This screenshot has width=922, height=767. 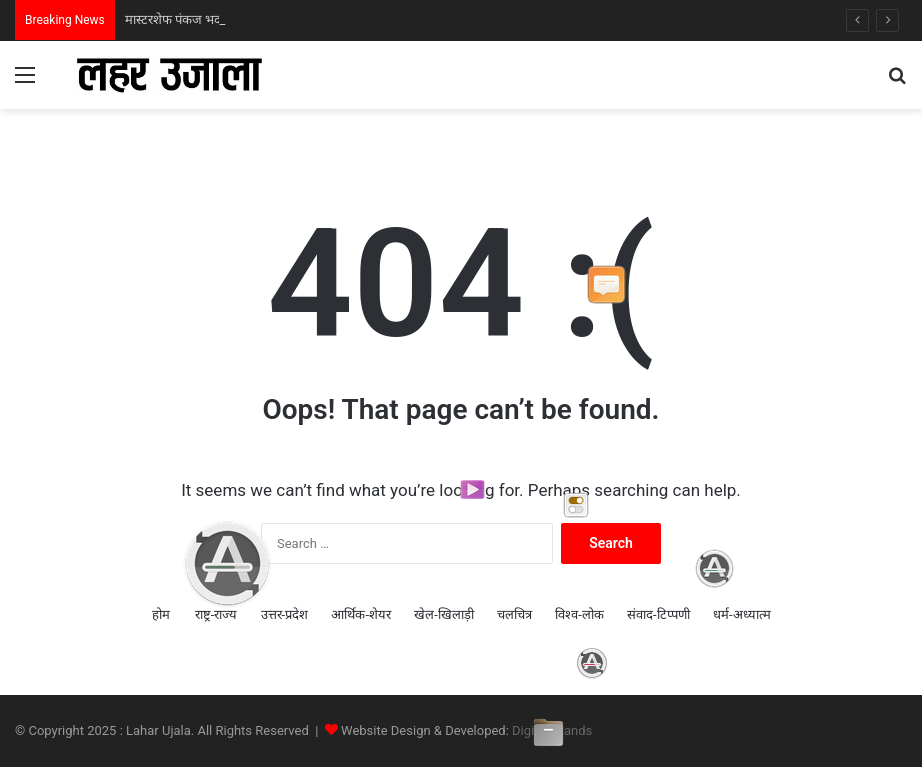 What do you see at coordinates (472, 489) in the screenshot?
I see `open media player application` at bounding box center [472, 489].